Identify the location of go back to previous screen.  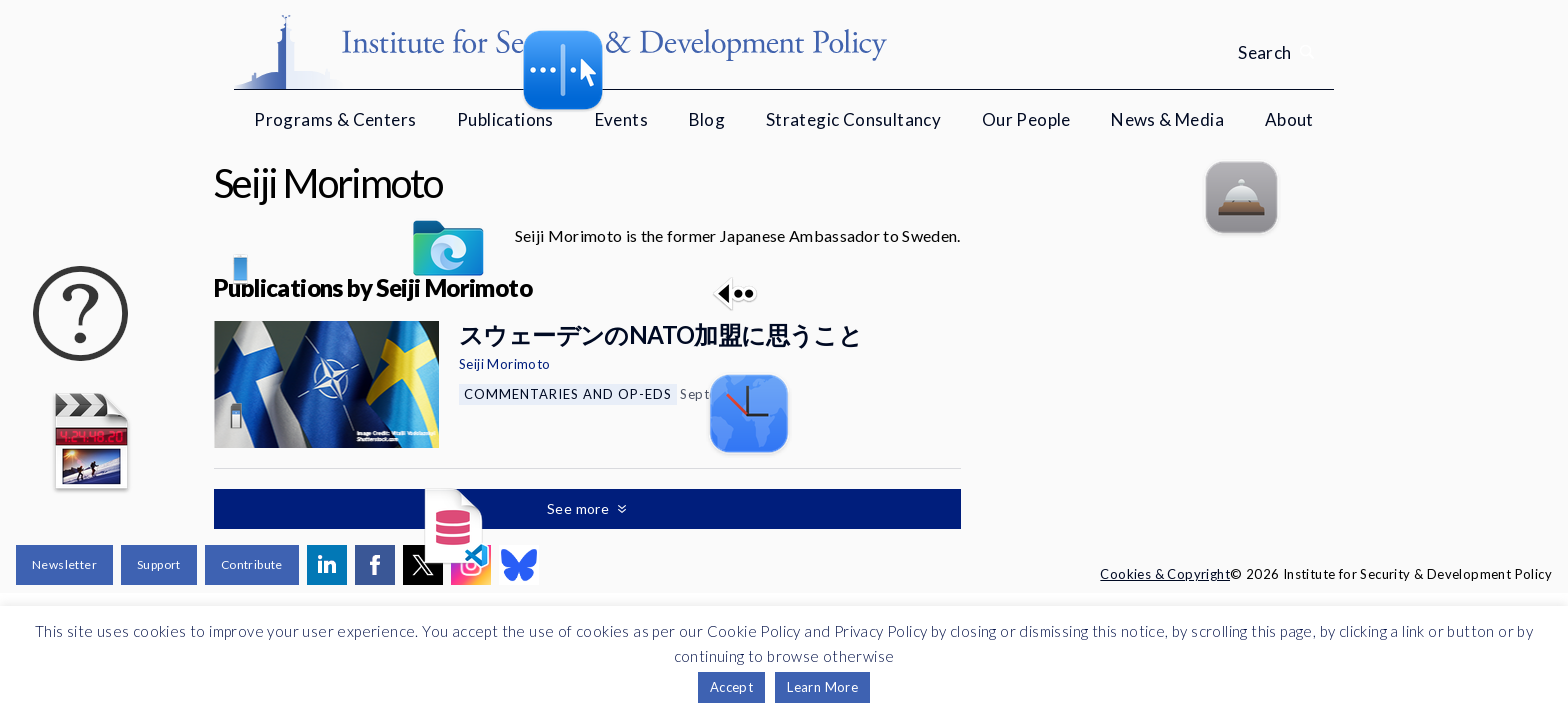
(737, 295).